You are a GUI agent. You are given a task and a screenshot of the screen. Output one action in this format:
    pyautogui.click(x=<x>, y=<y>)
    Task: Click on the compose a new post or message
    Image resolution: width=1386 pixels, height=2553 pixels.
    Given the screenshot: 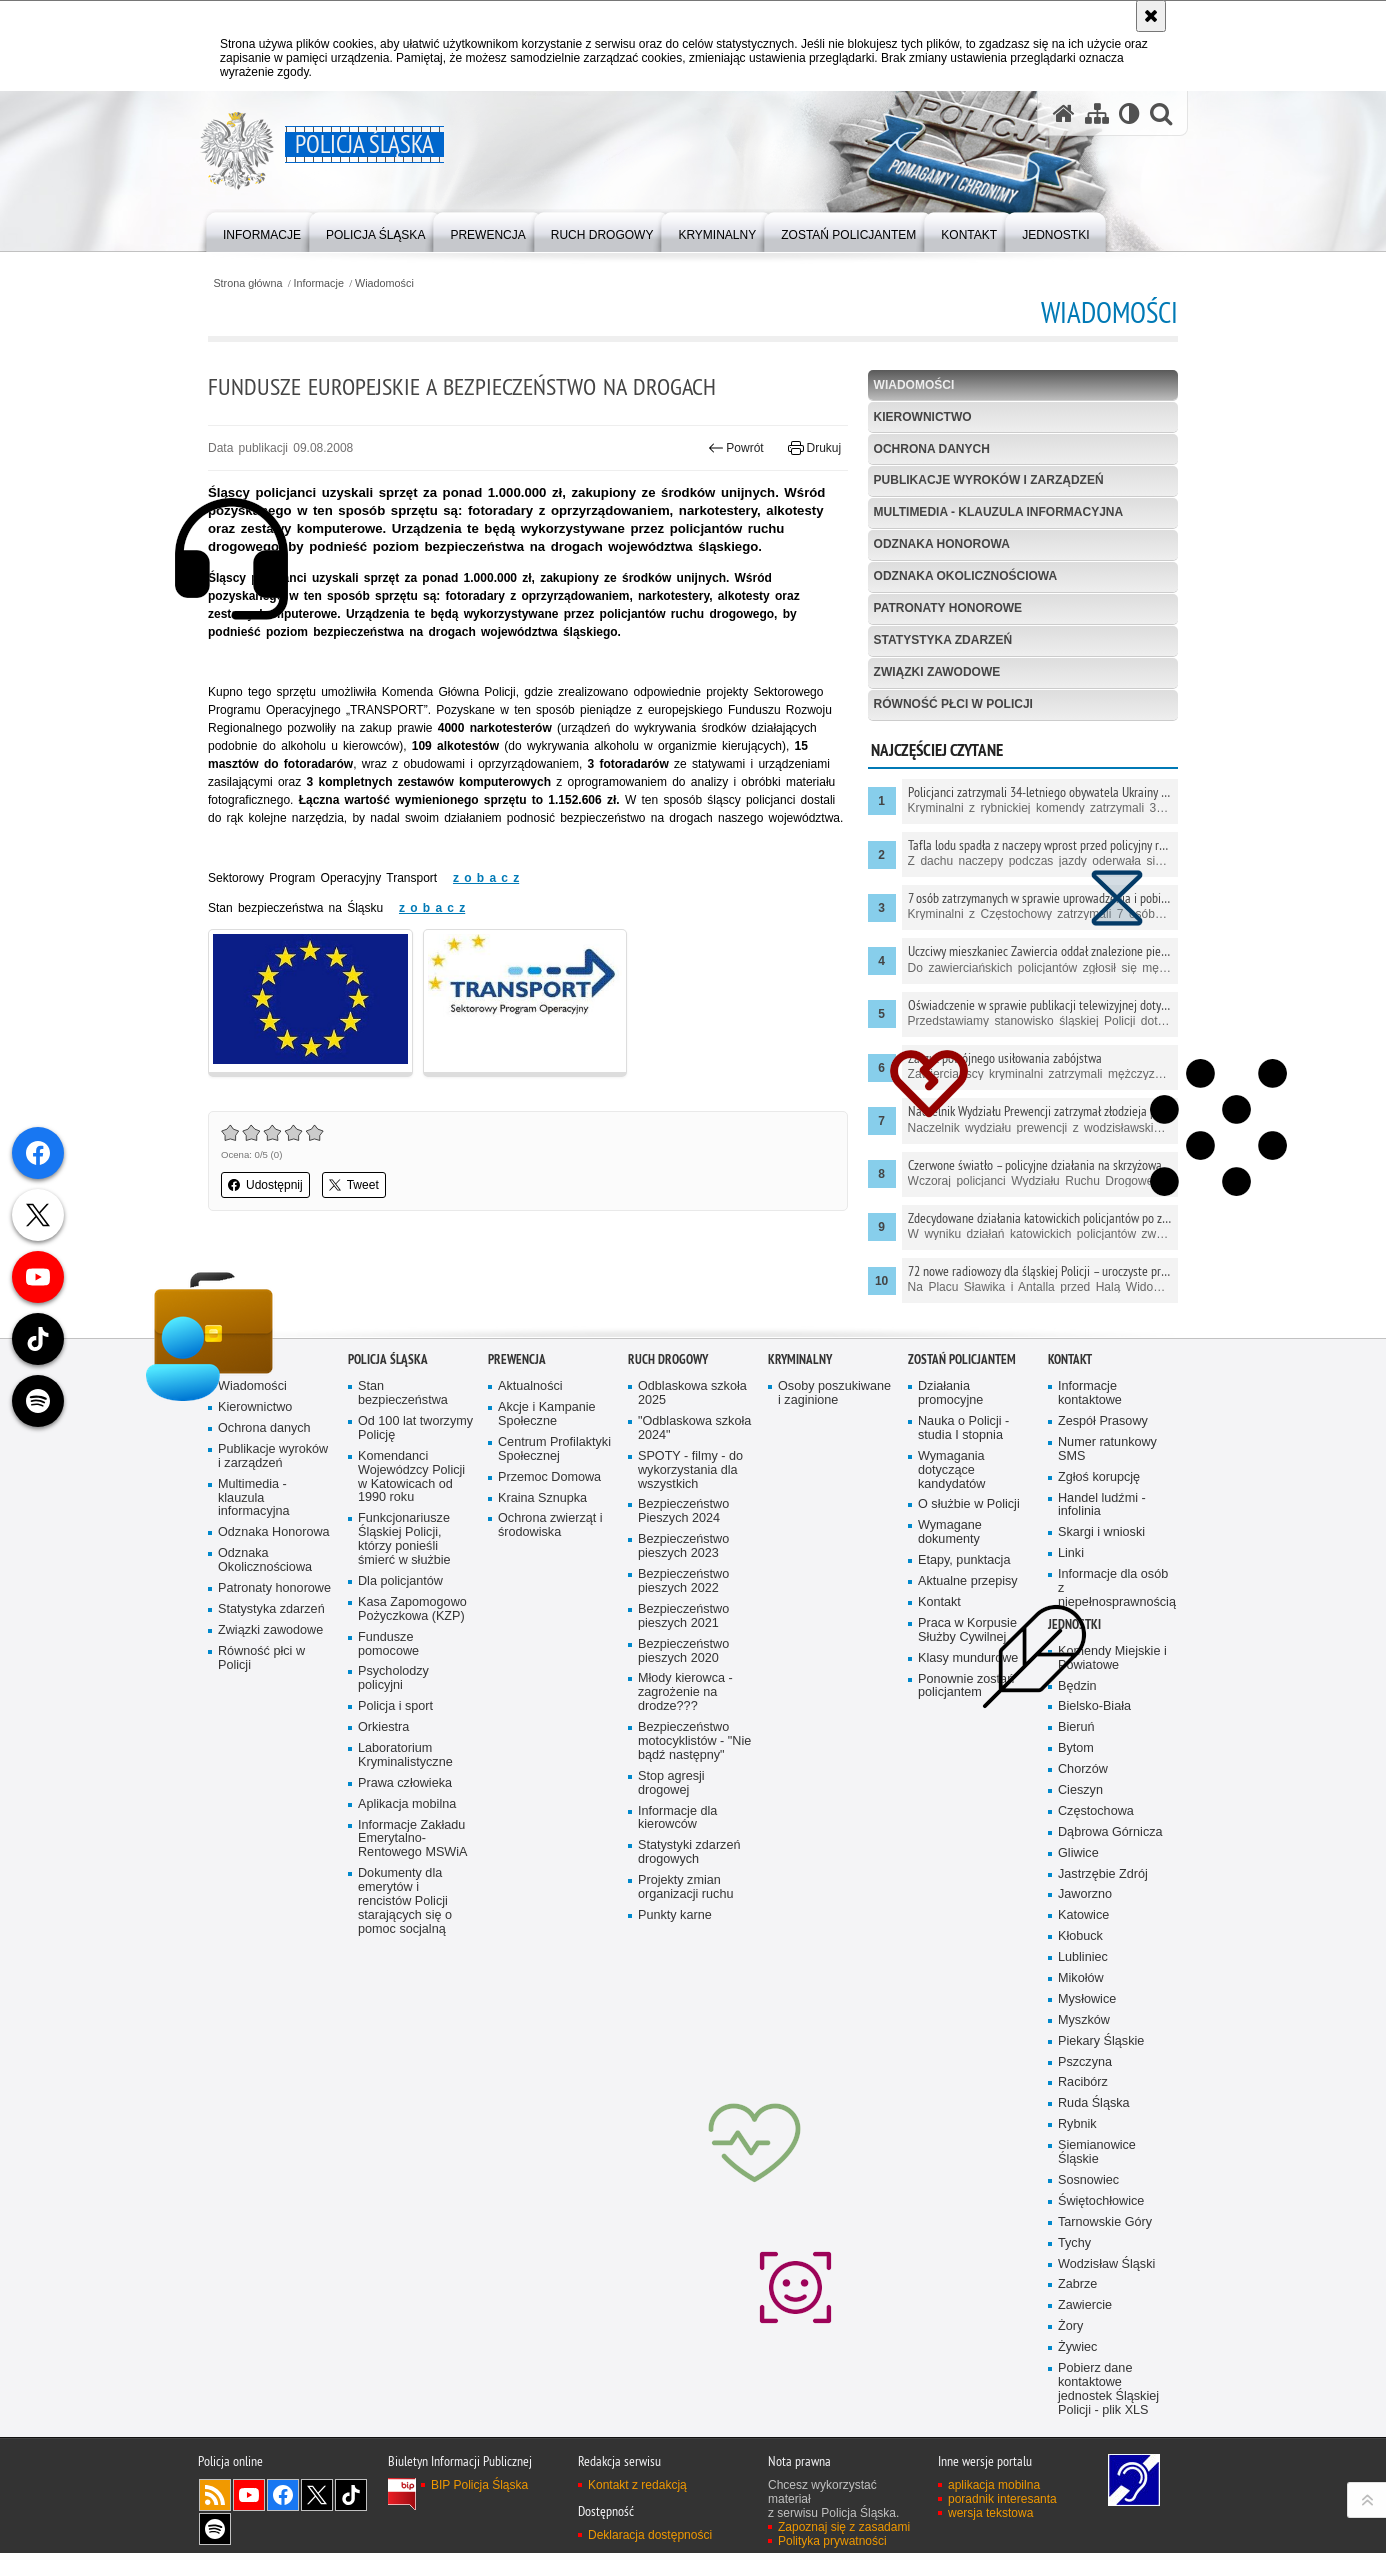 What is the action you would take?
    pyautogui.click(x=1032, y=1658)
    